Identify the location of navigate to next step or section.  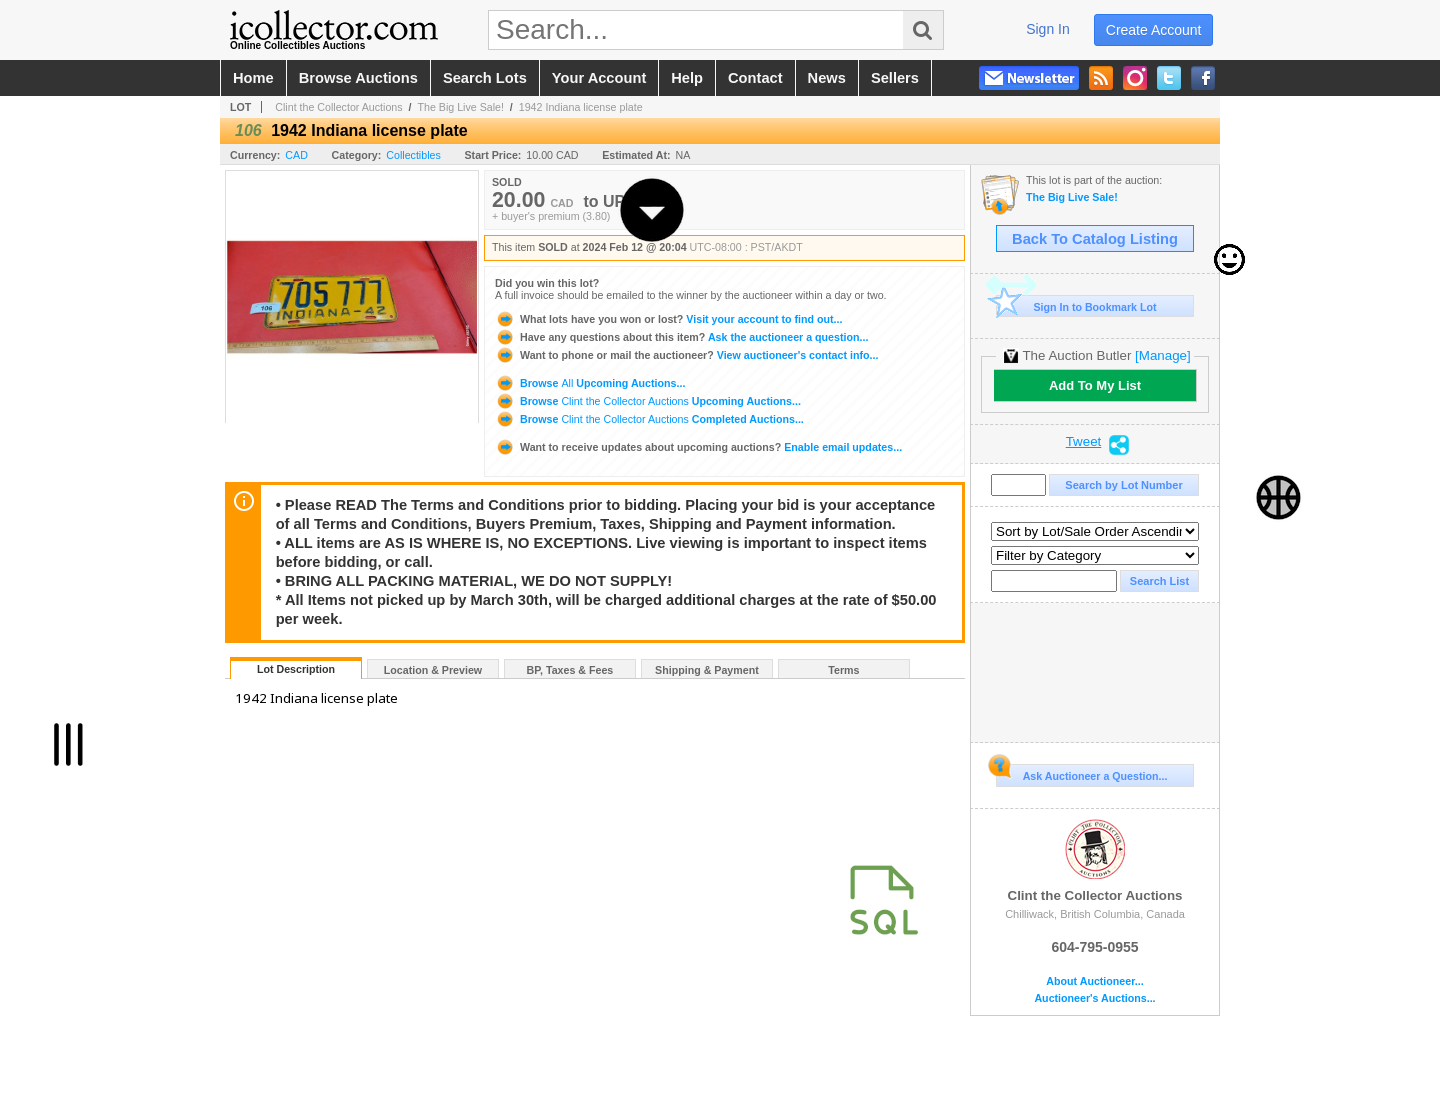
(1011, 285).